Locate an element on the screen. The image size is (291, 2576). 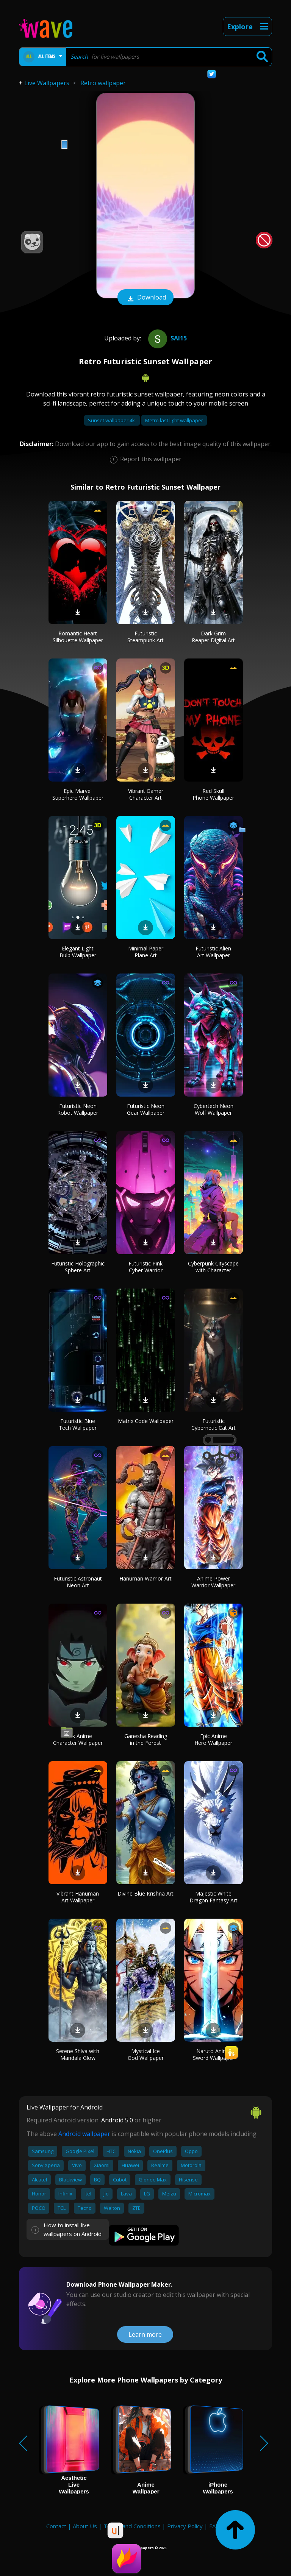
open parental controls settings is located at coordinates (231, 2052).